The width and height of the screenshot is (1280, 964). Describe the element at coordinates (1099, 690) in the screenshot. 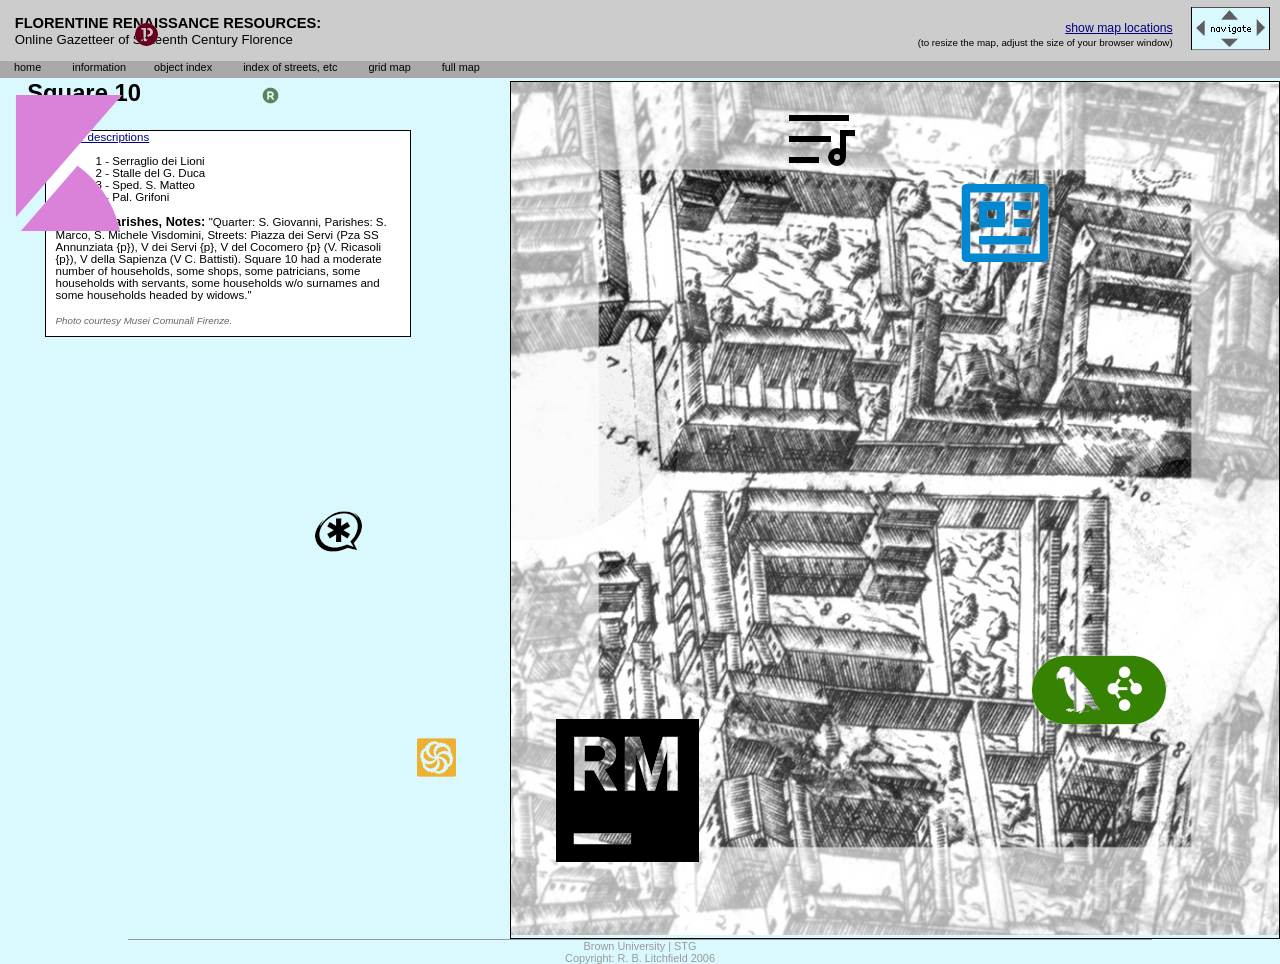

I see `LangGraph platform or integration` at that location.